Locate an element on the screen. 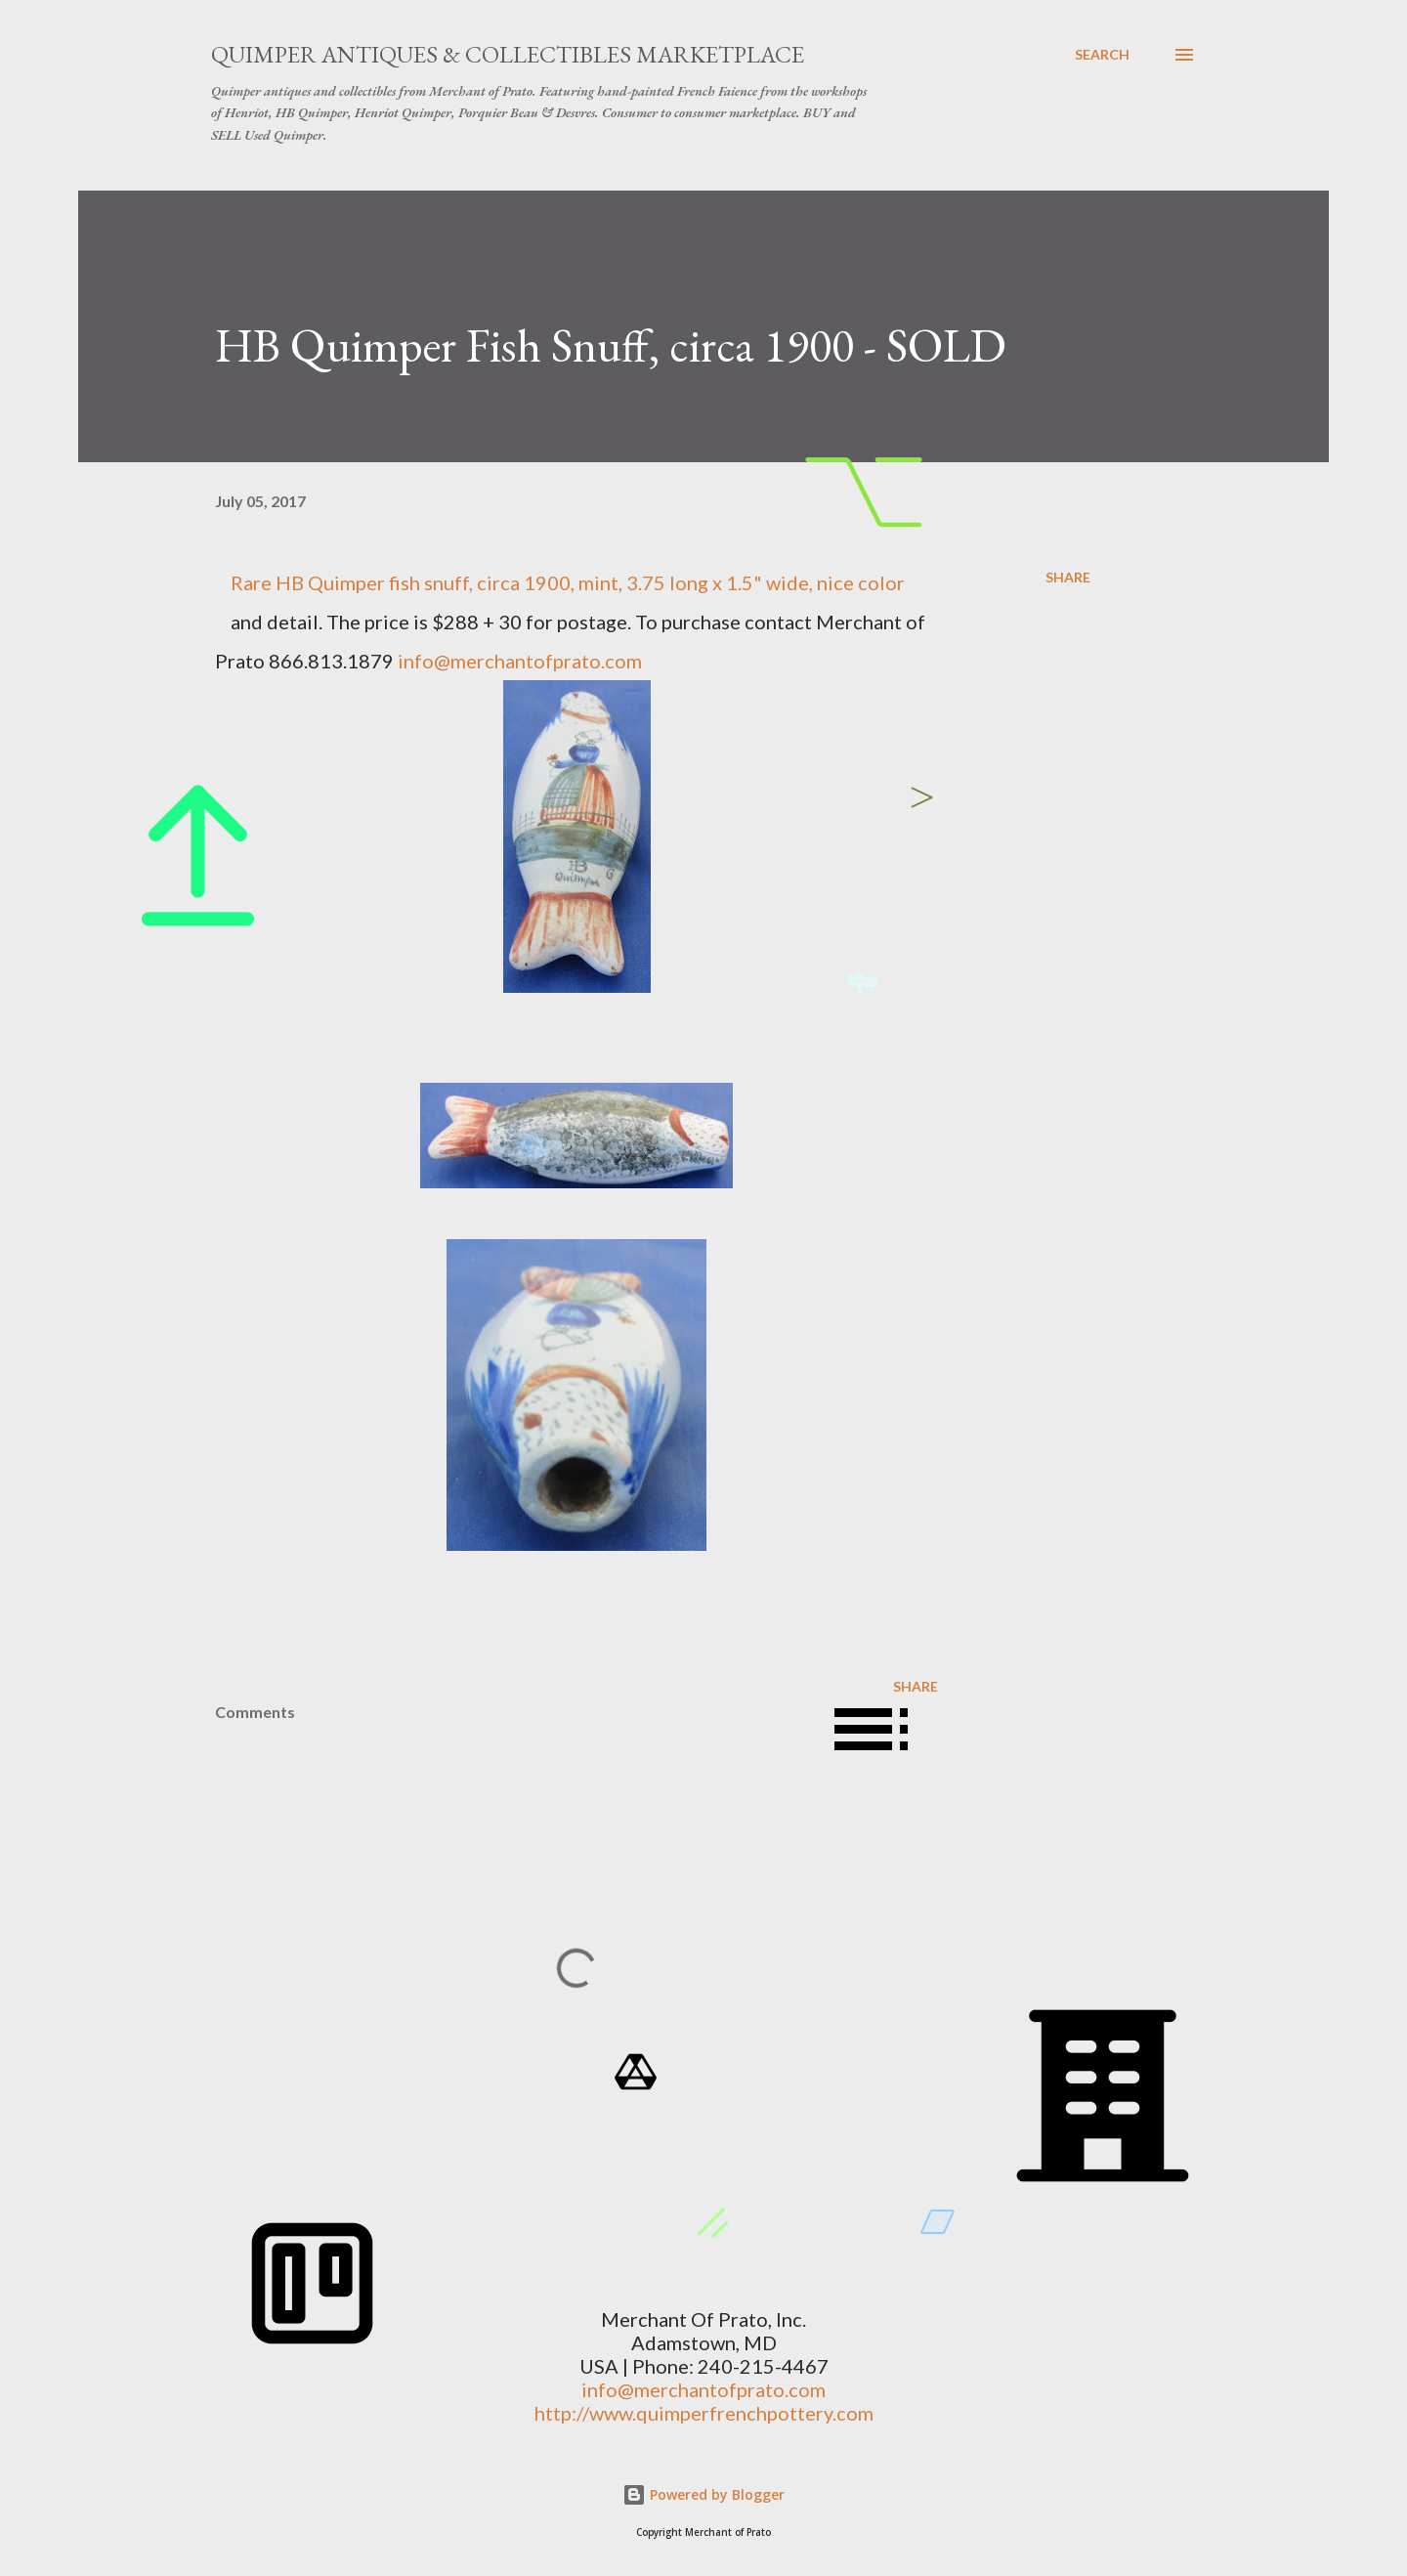  view office or workplace location is located at coordinates (1102, 2095).